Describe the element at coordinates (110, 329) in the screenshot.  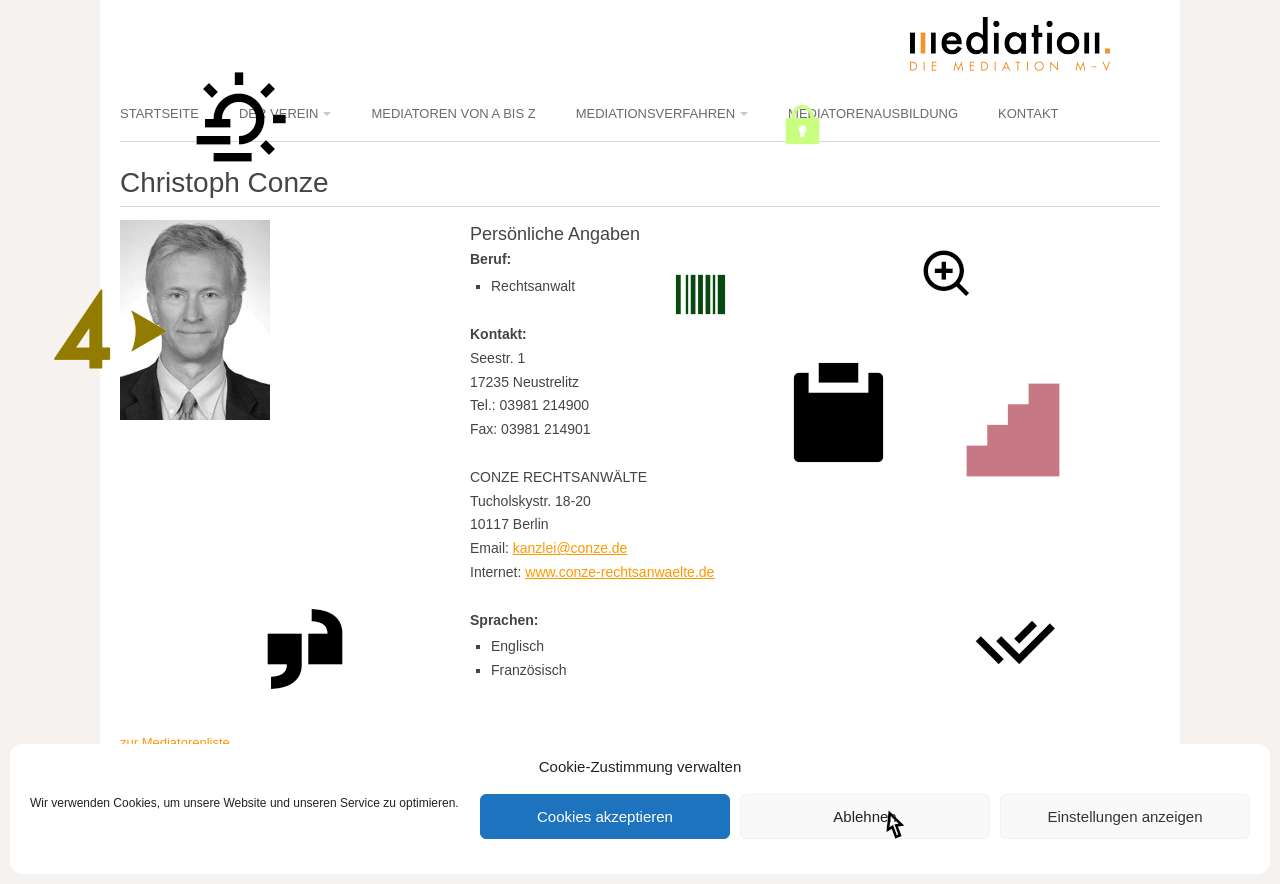
I see `open the tv4 play streaming app` at that location.